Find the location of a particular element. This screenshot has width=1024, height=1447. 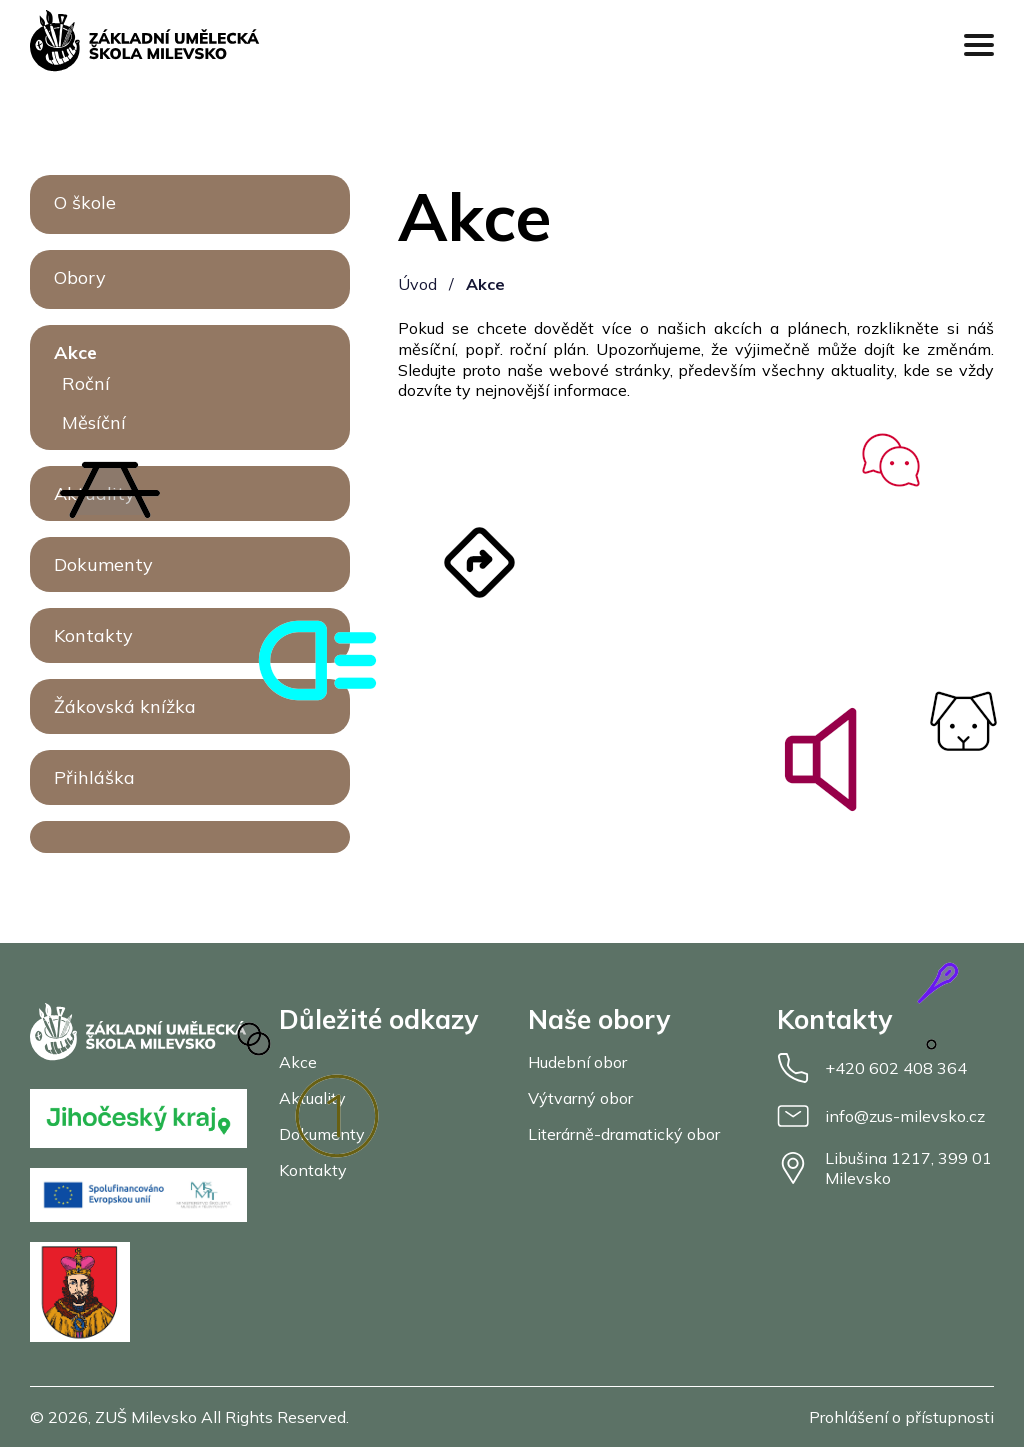

open WeChat messaging app is located at coordinates (891, 460).